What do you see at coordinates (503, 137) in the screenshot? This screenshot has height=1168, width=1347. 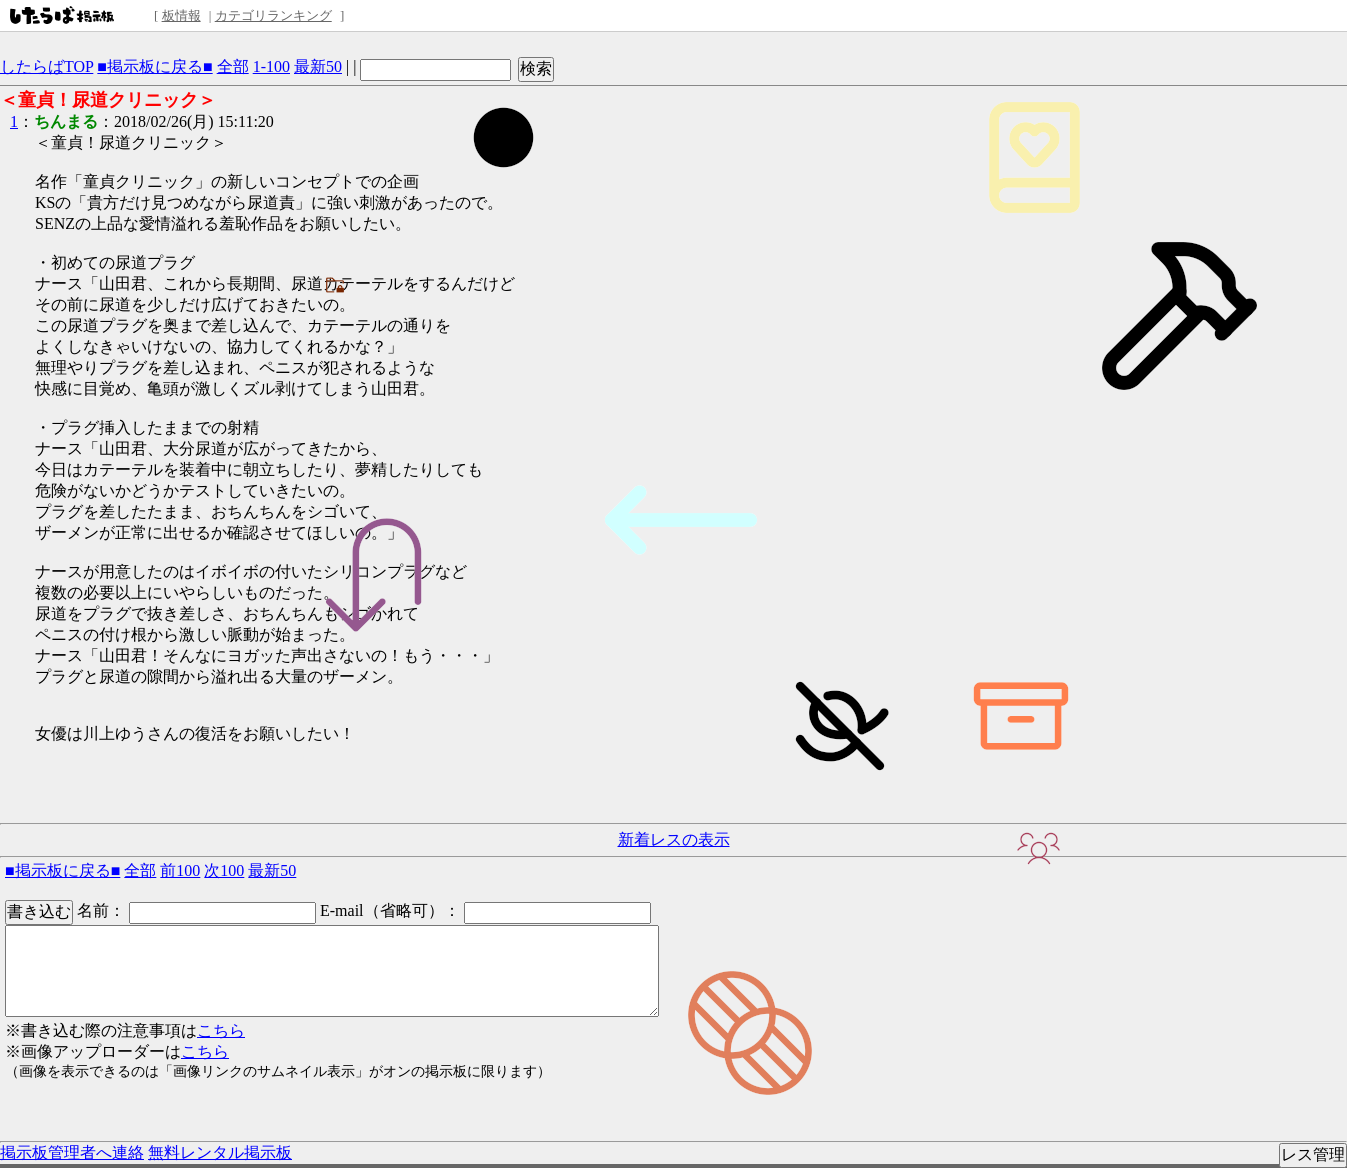 I see `indicates an unread notification or message` at bounding box center [503, 137].